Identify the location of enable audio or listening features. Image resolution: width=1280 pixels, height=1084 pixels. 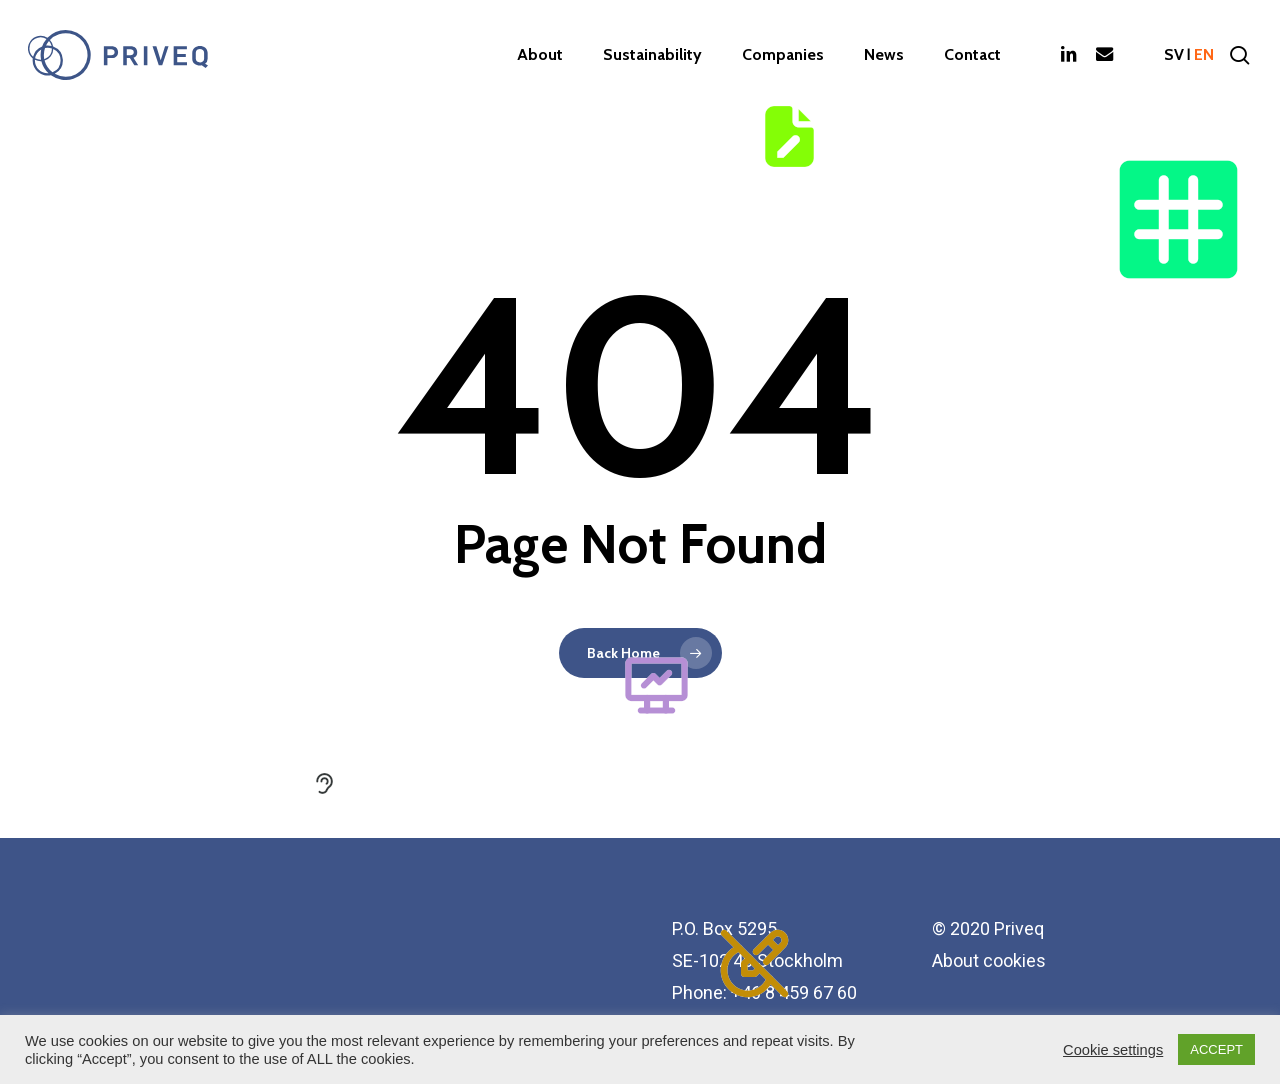
(323, 783).